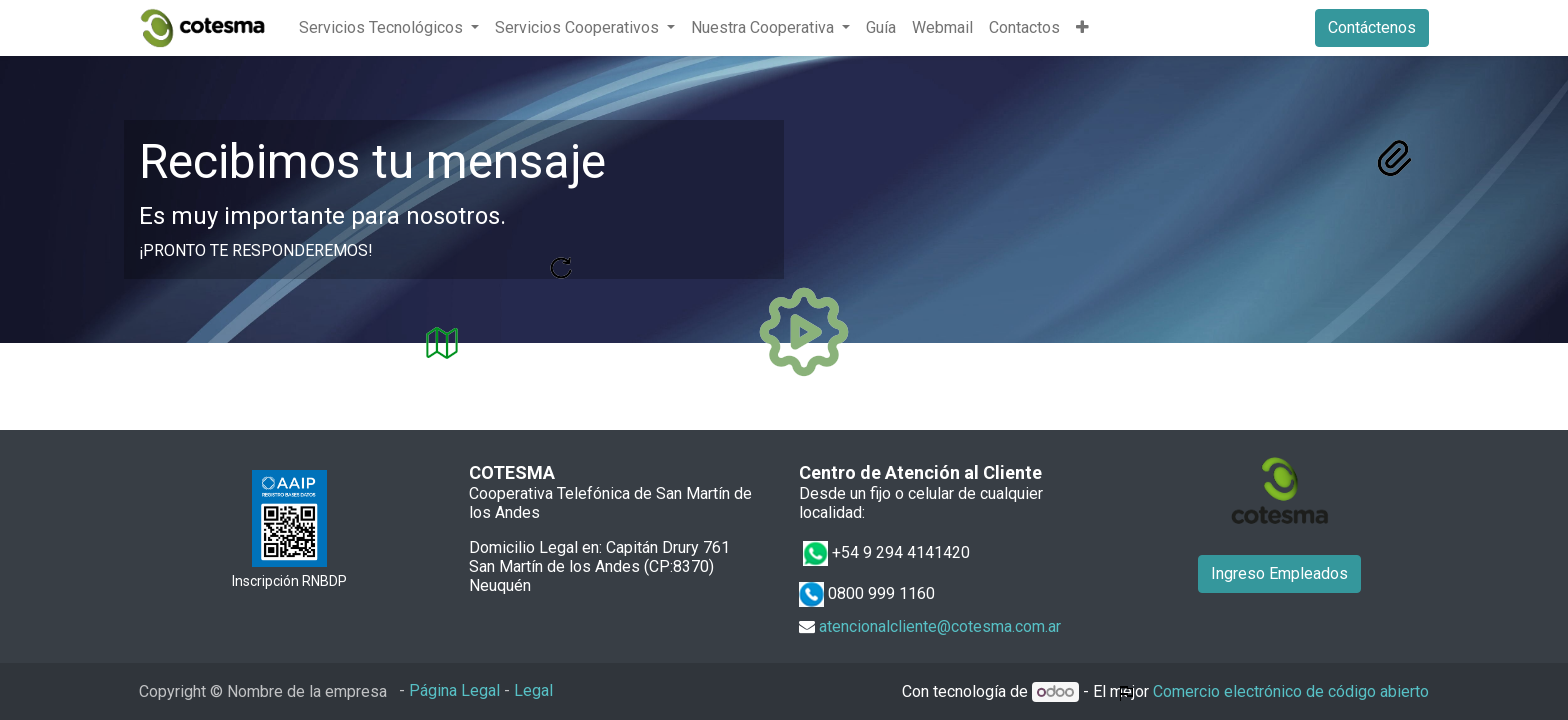 The height and width of the screenshot is (720, 1568). I want to click on view map, so click(442, 343).